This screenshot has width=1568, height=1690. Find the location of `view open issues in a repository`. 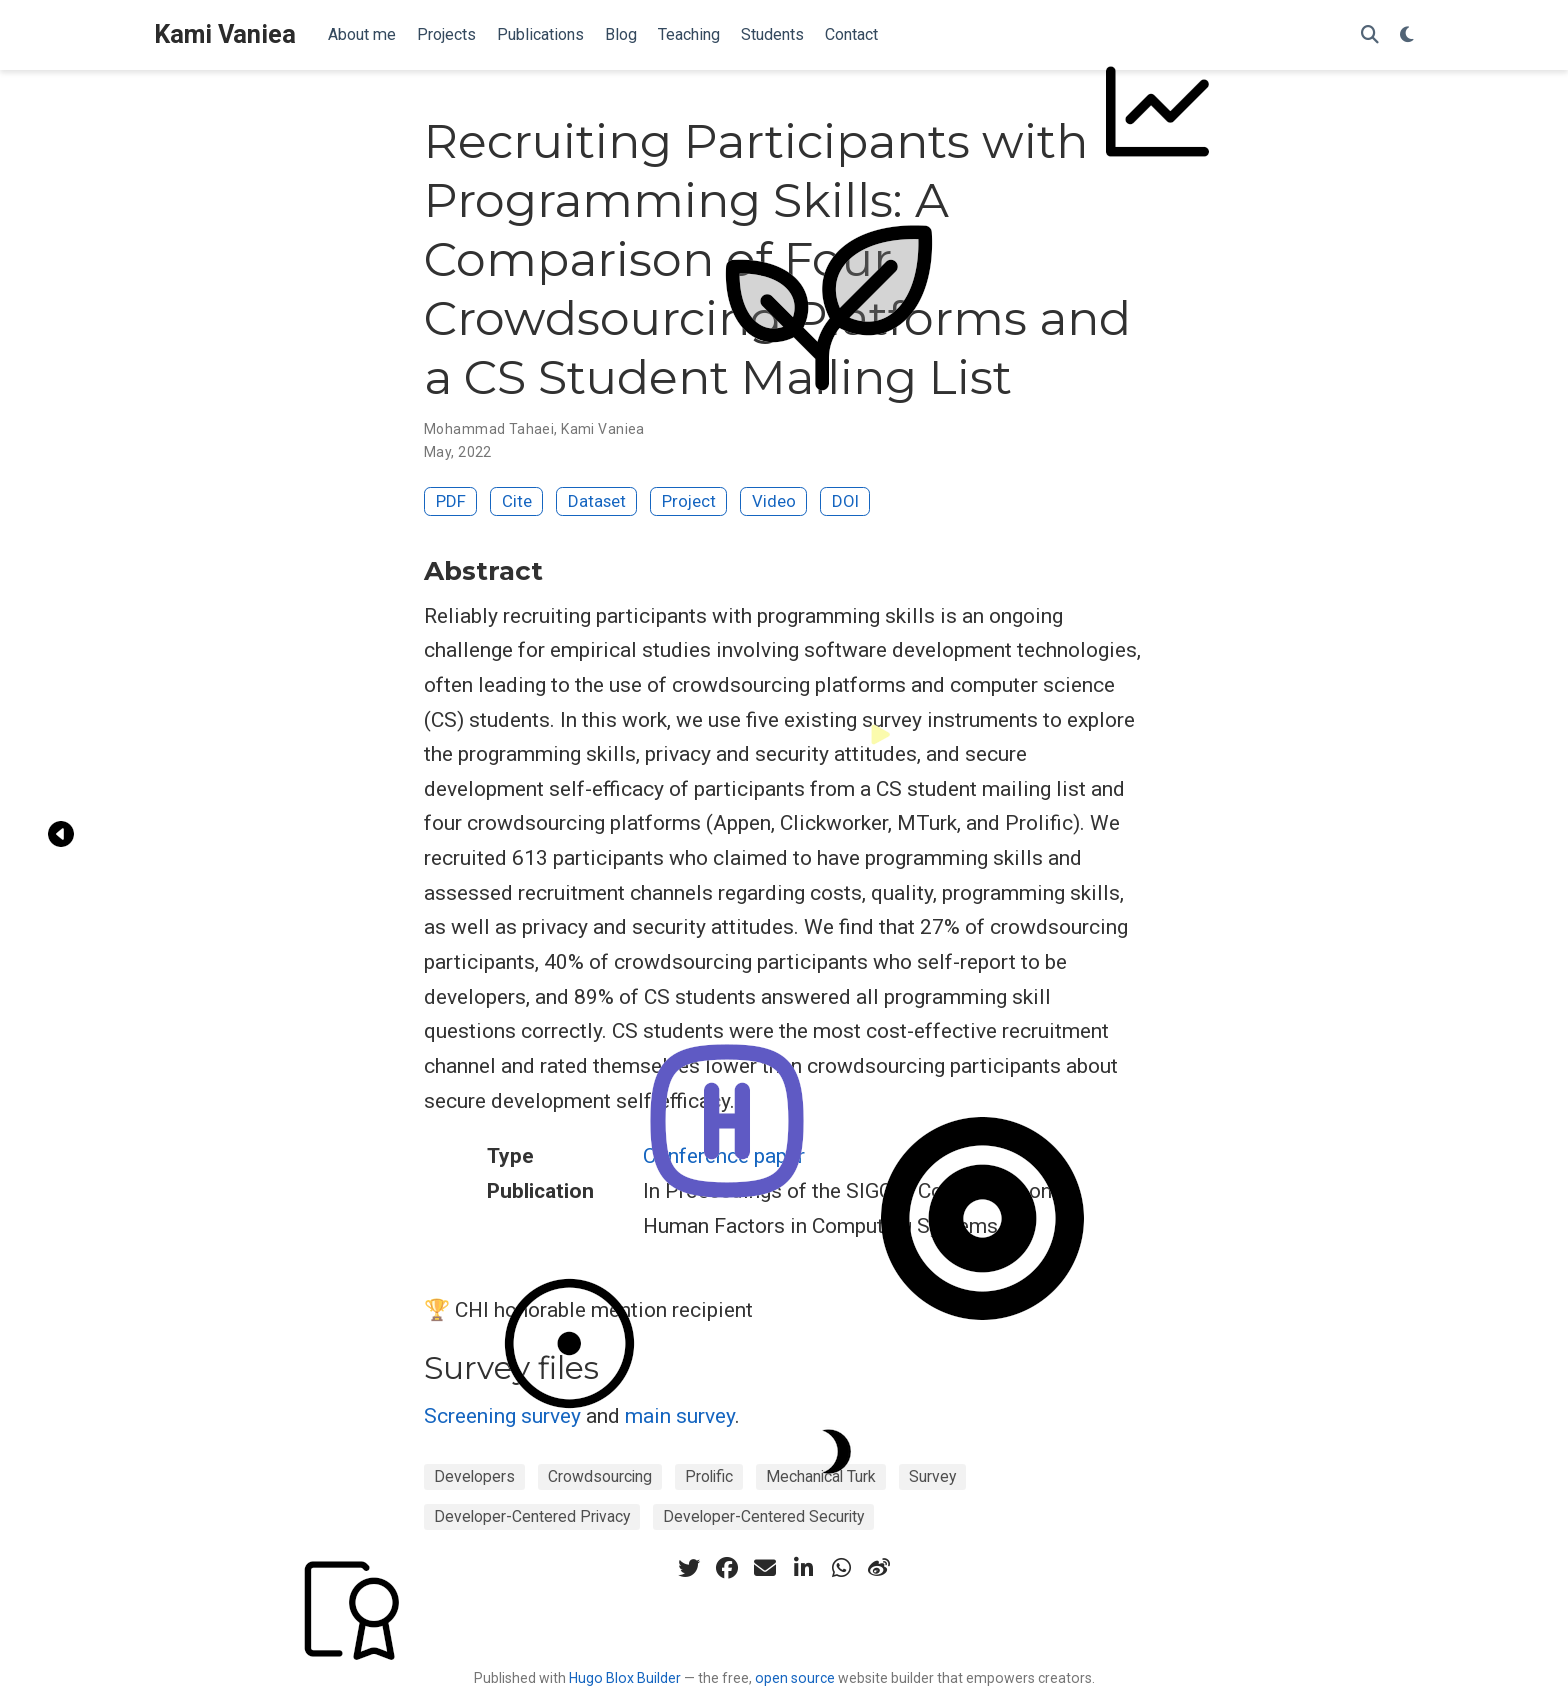

view open issues in a repository is located at coordinates (569, 1343).